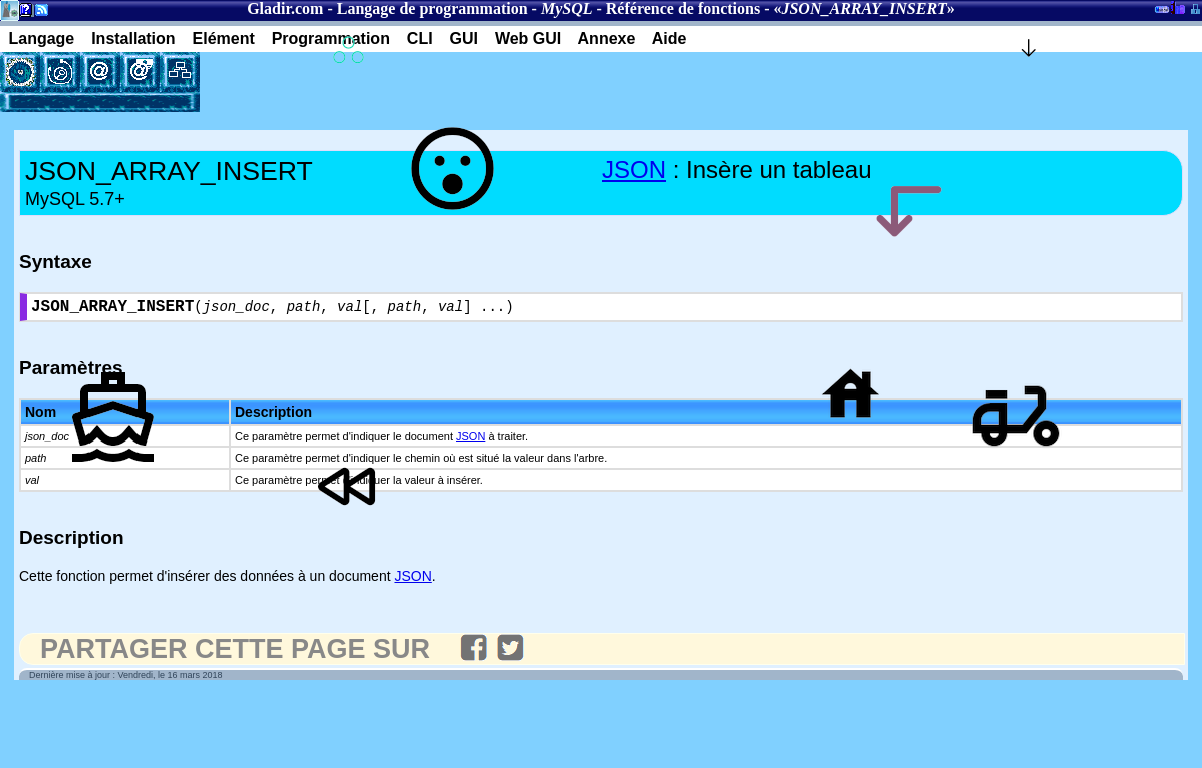 The image size is (1202, 768). I want to click on go to home screen, so click(850, 394).